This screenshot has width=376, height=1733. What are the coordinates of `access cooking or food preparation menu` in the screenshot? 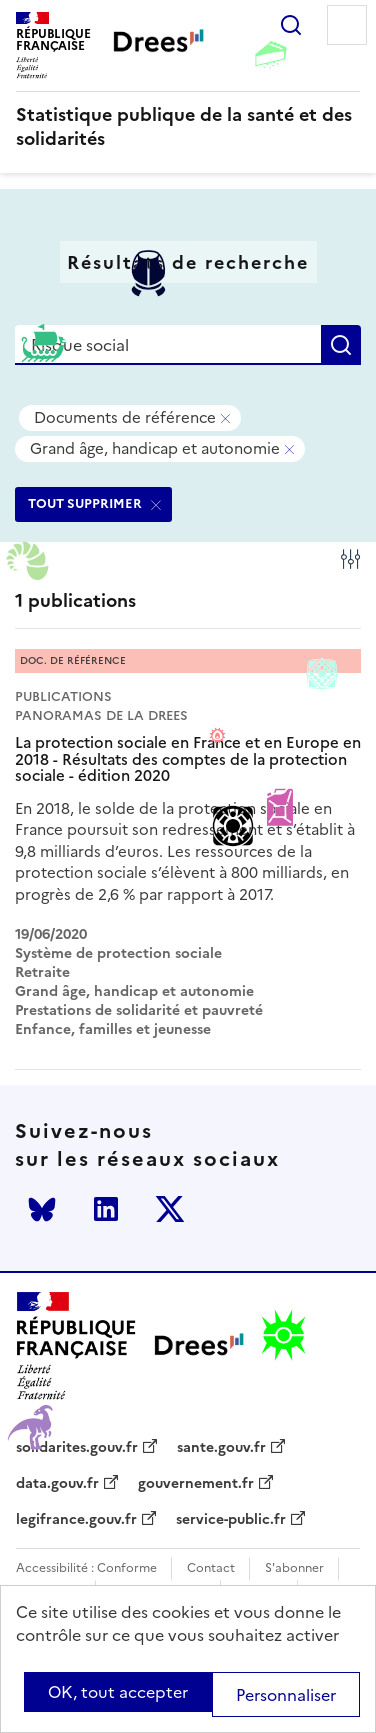 It's located at (27, 561).